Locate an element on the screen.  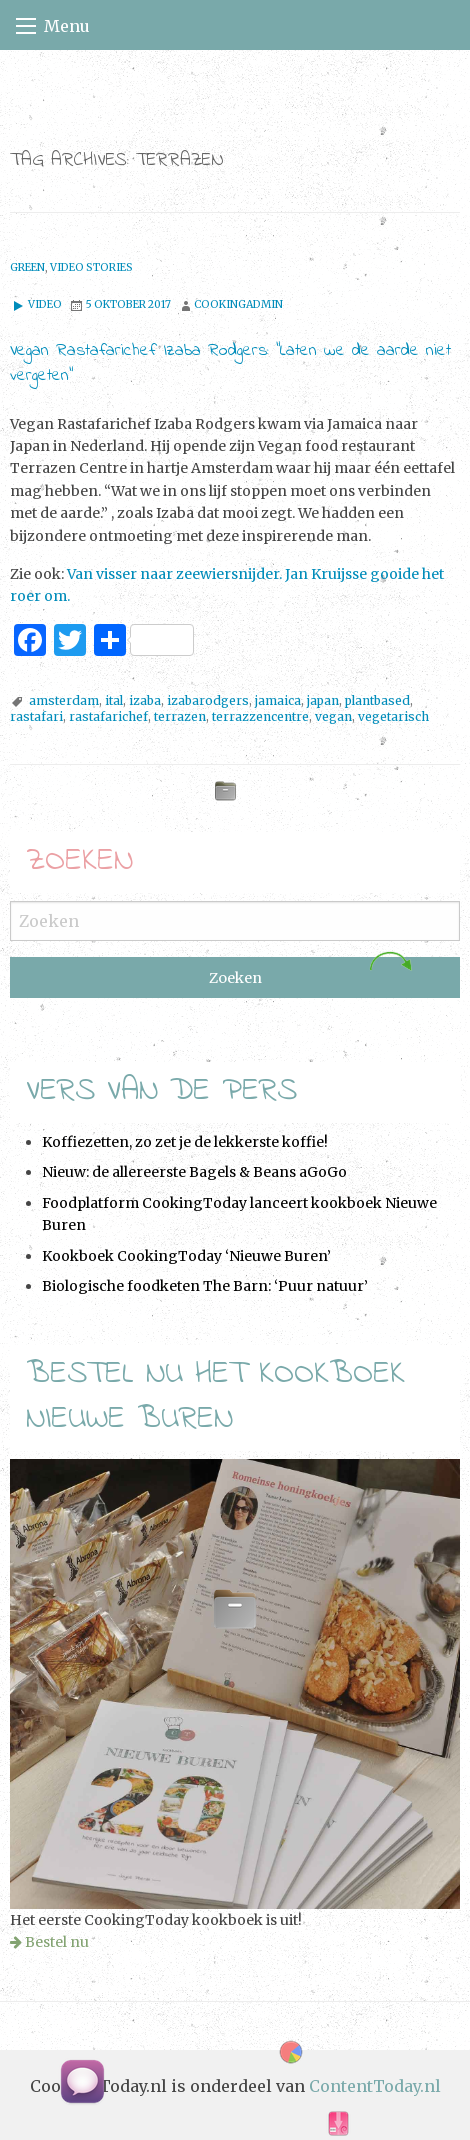
open pidgin instant messaging app is located at coordinates (82, 2081).